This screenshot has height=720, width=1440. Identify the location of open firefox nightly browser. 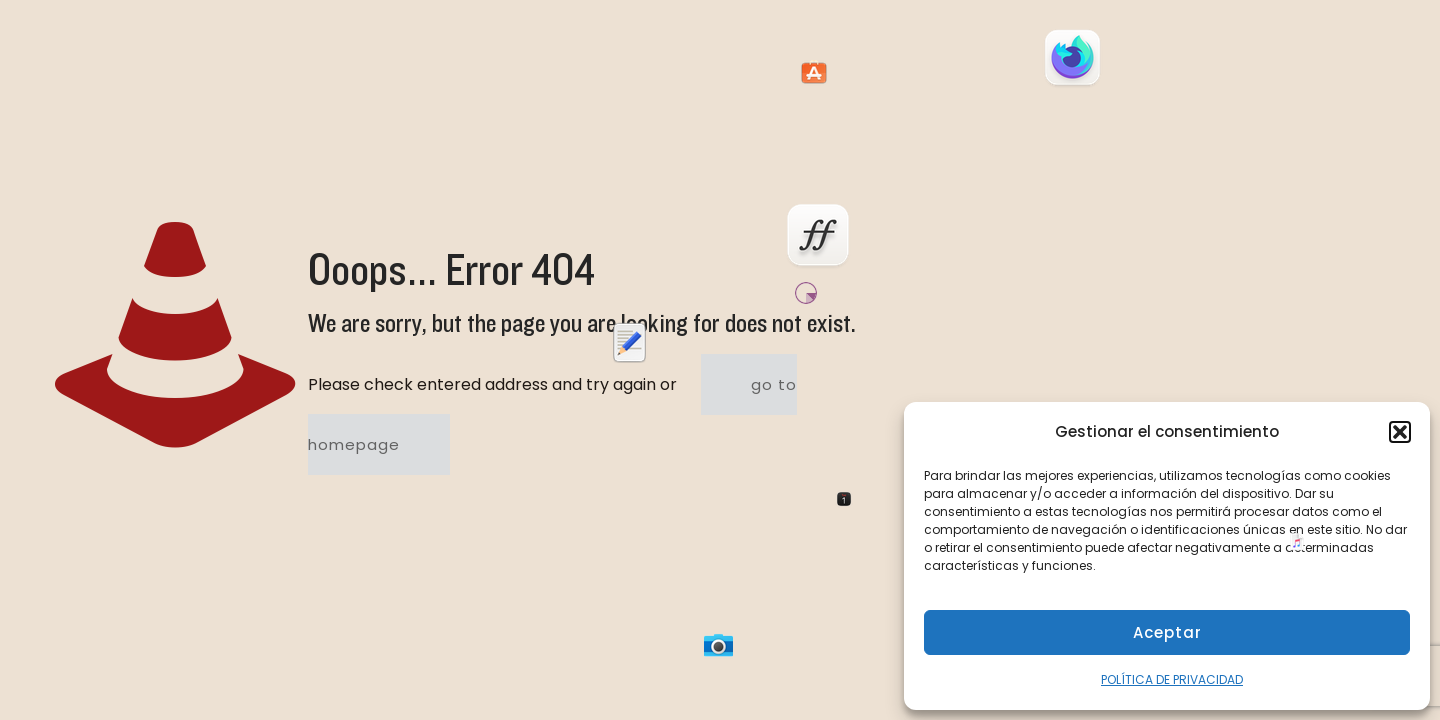
(1072, 57).